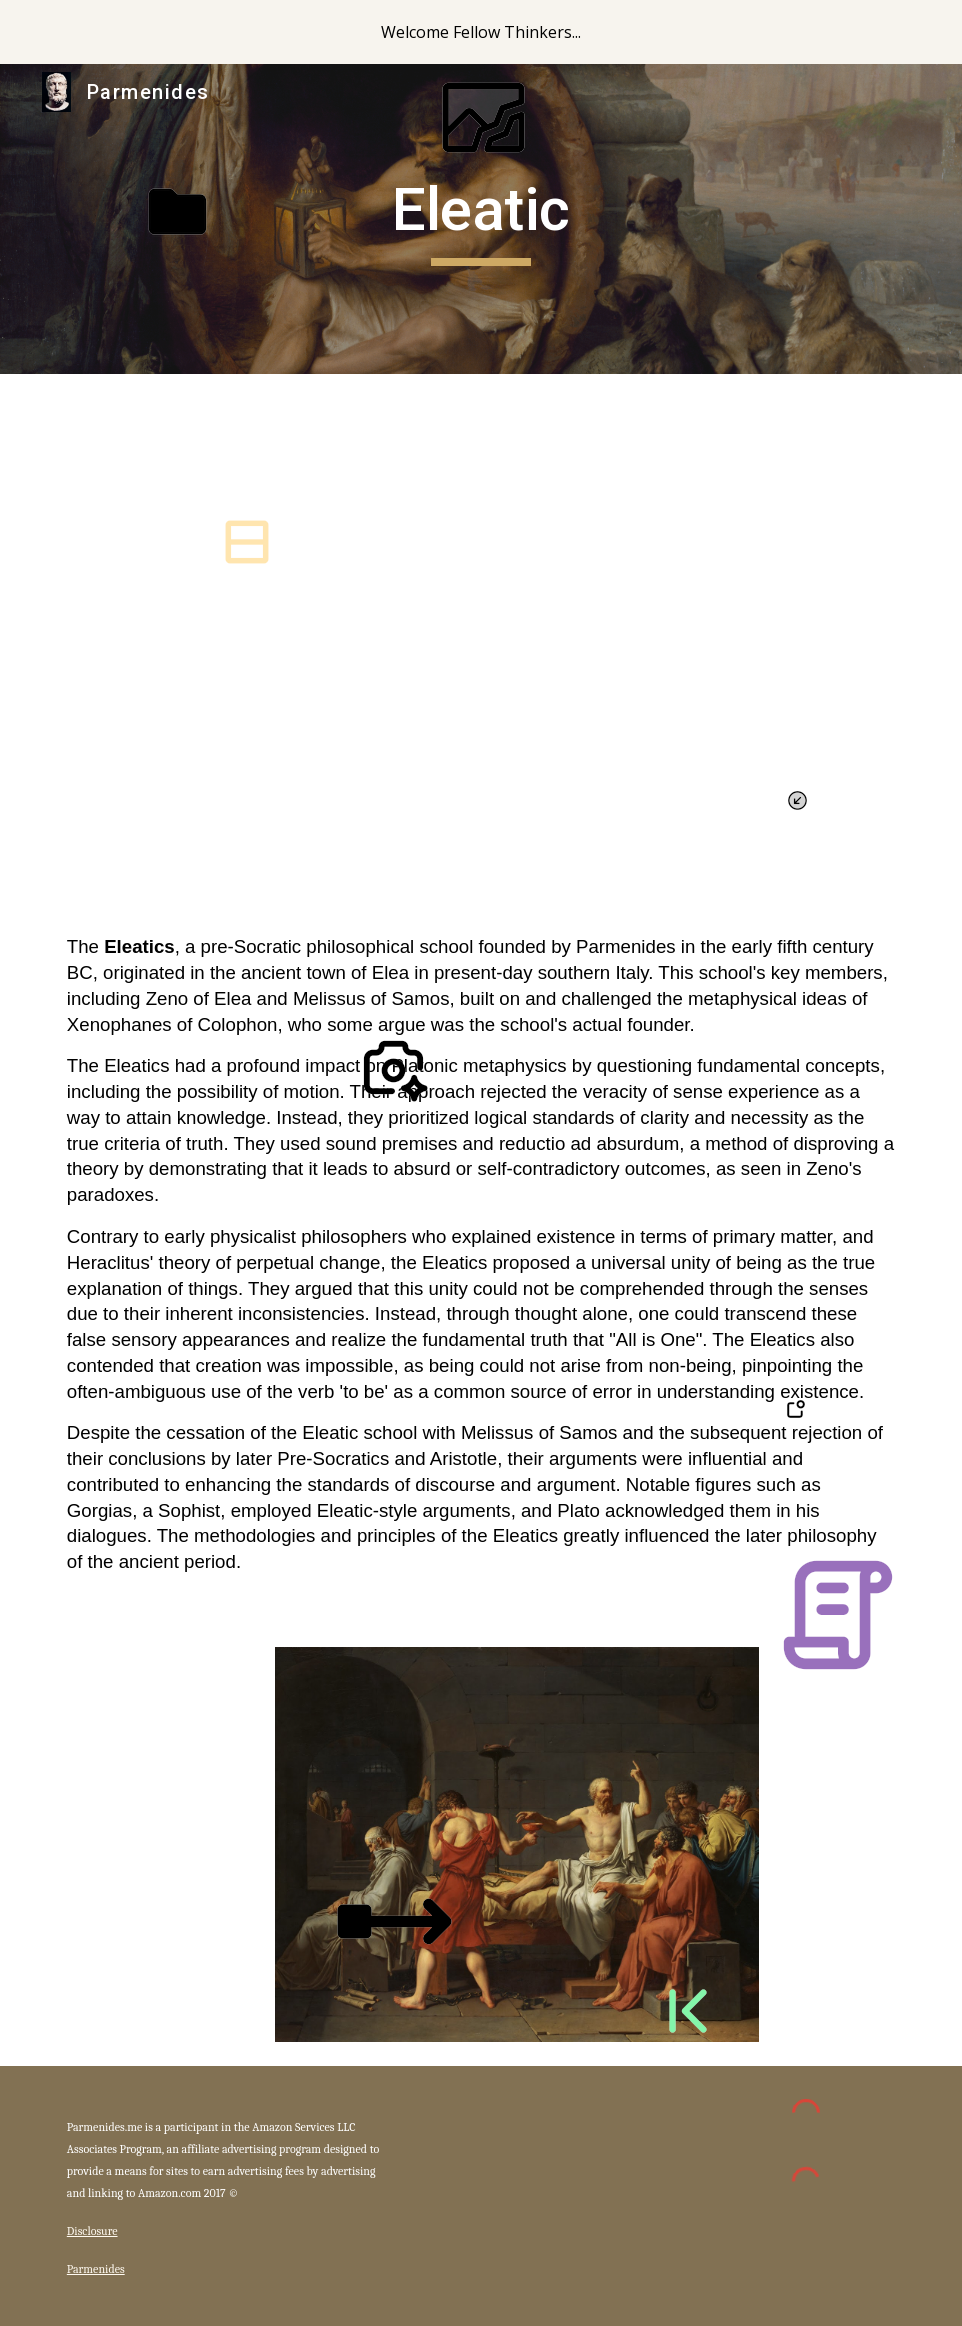  Describe the element at coordinates (688, 2011) in the screenshot. I see `skip to the beginning` at that location.